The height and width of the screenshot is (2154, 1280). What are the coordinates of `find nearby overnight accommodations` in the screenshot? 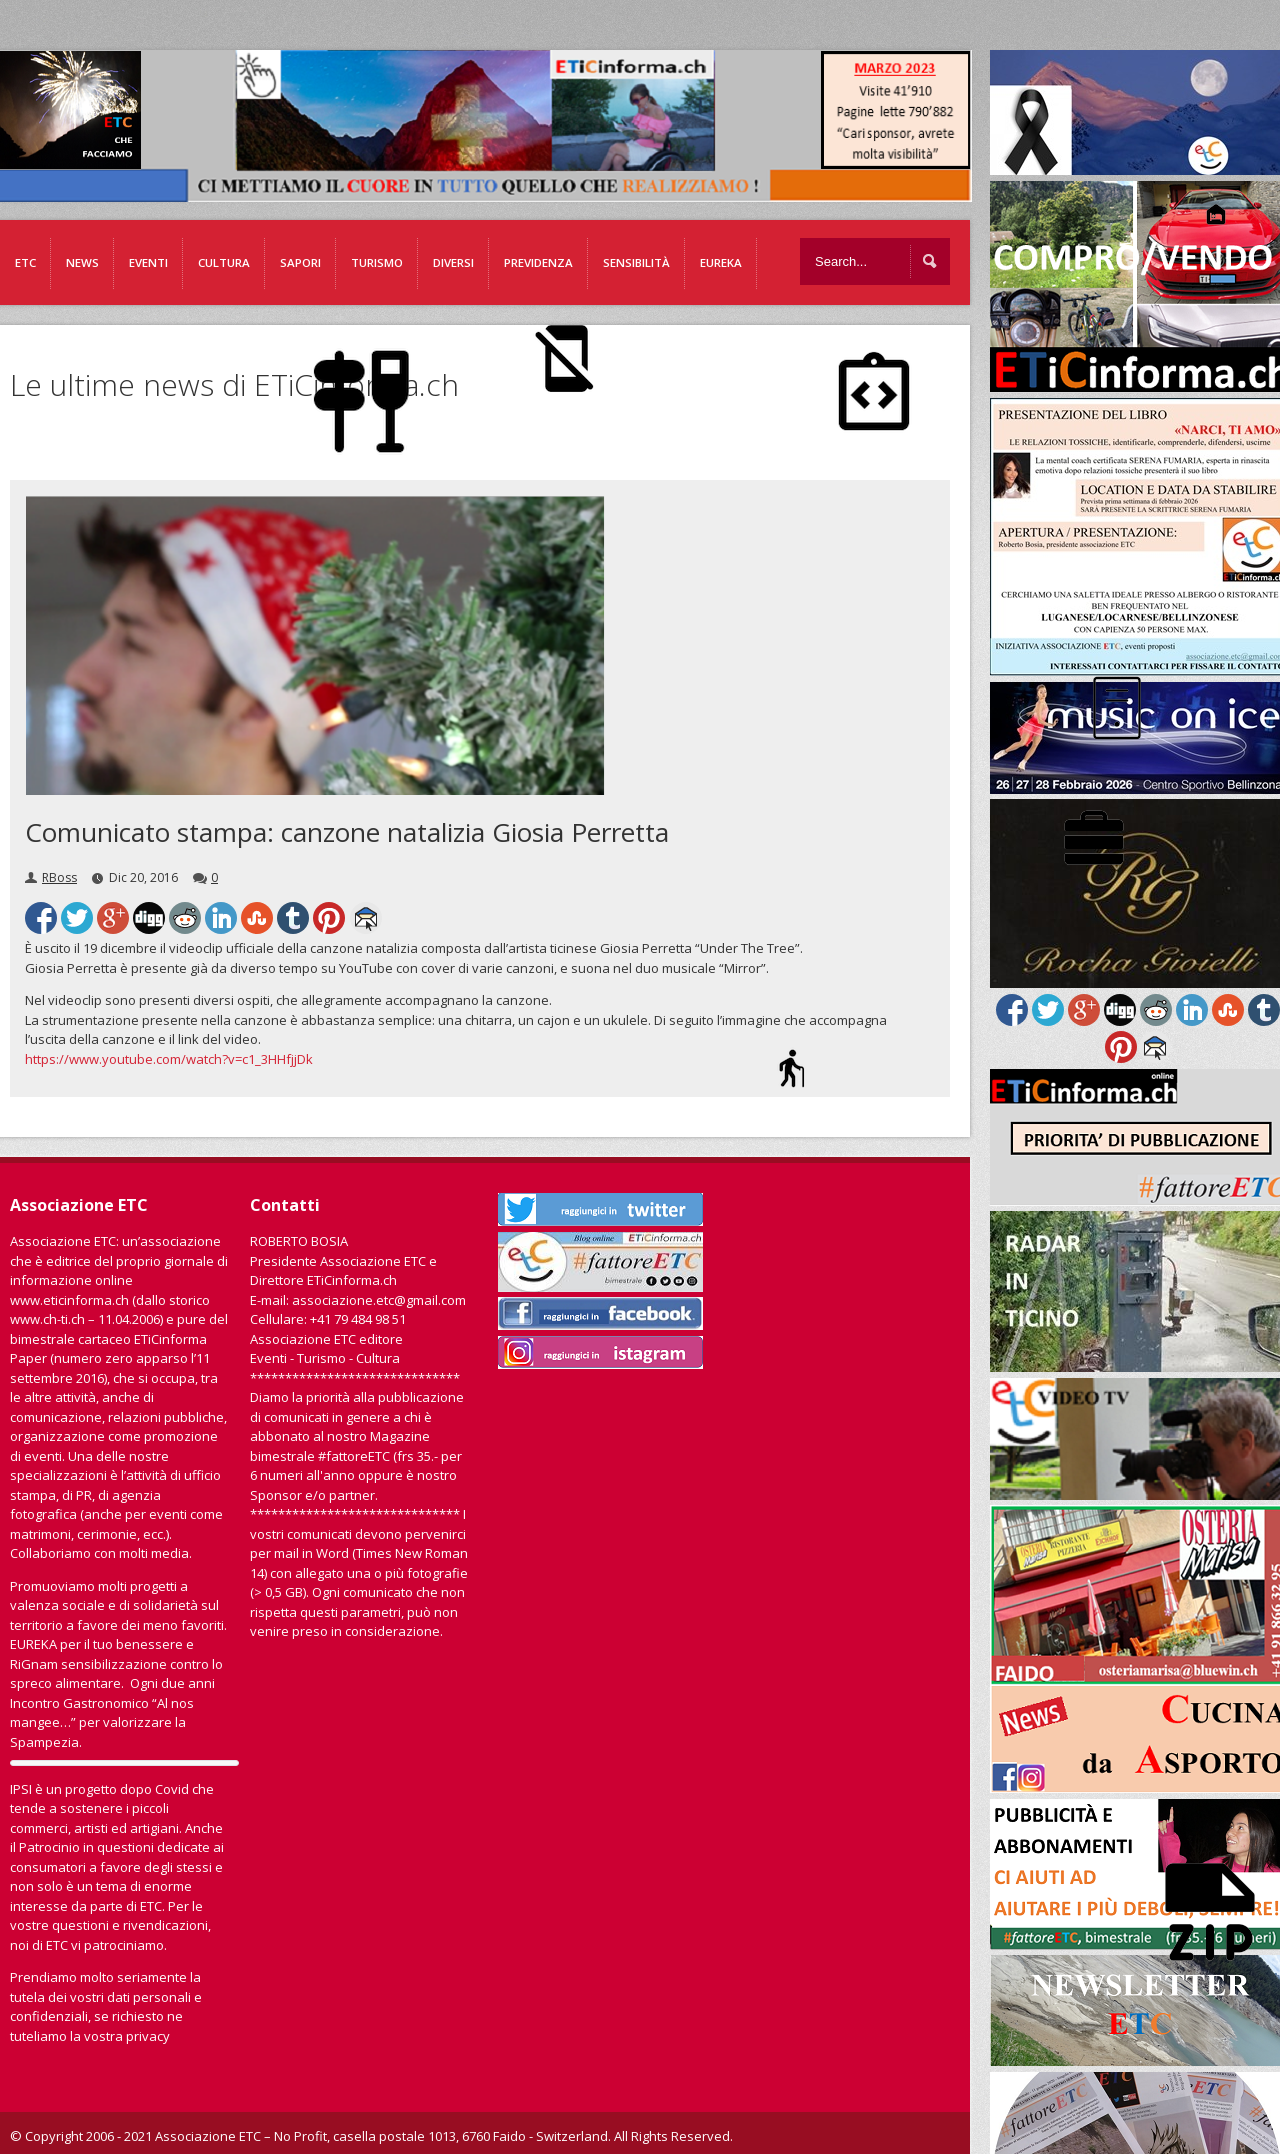 It's located at (1216, 214).